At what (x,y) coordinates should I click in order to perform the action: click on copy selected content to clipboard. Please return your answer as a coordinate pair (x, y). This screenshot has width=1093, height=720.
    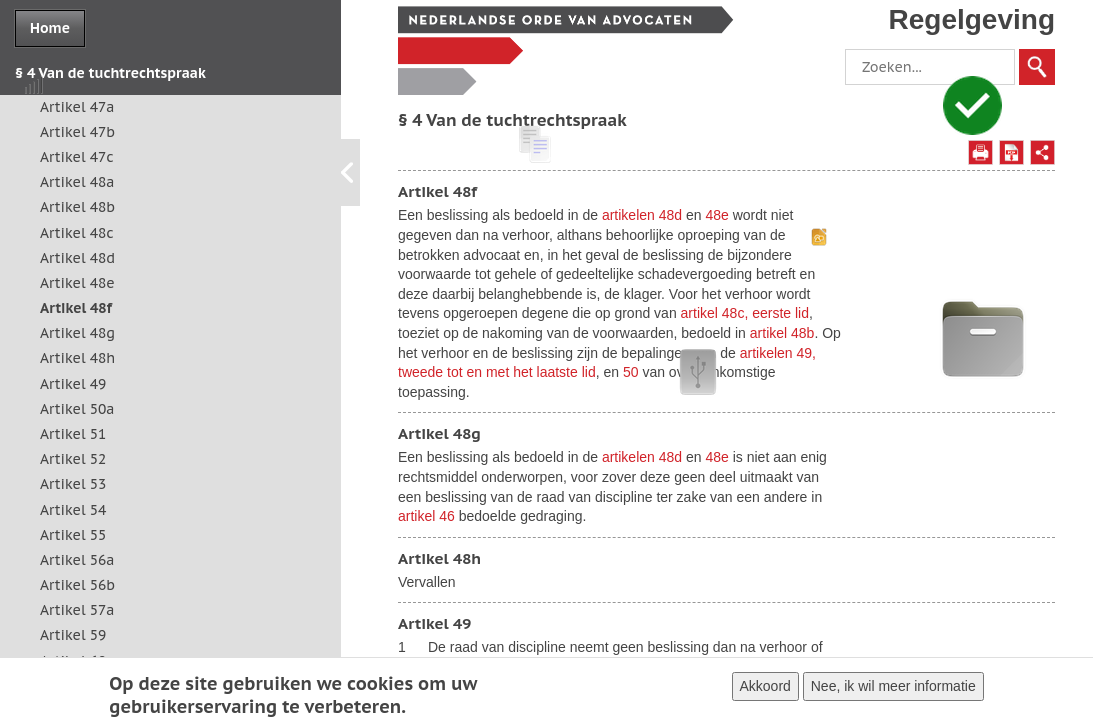
    Looking at the image, I should click on (535, 144).